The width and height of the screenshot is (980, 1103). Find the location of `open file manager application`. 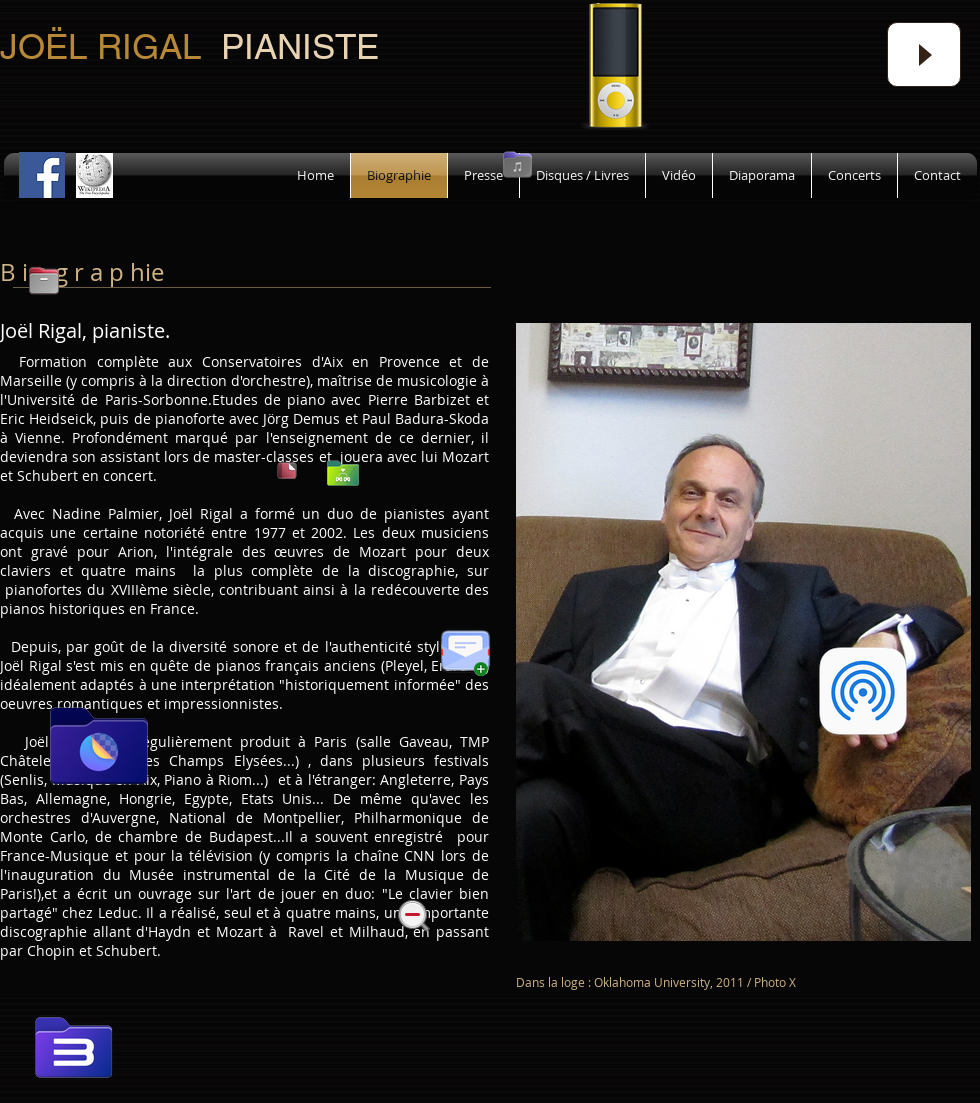

open file manager application is located at coordinates (44, 280).